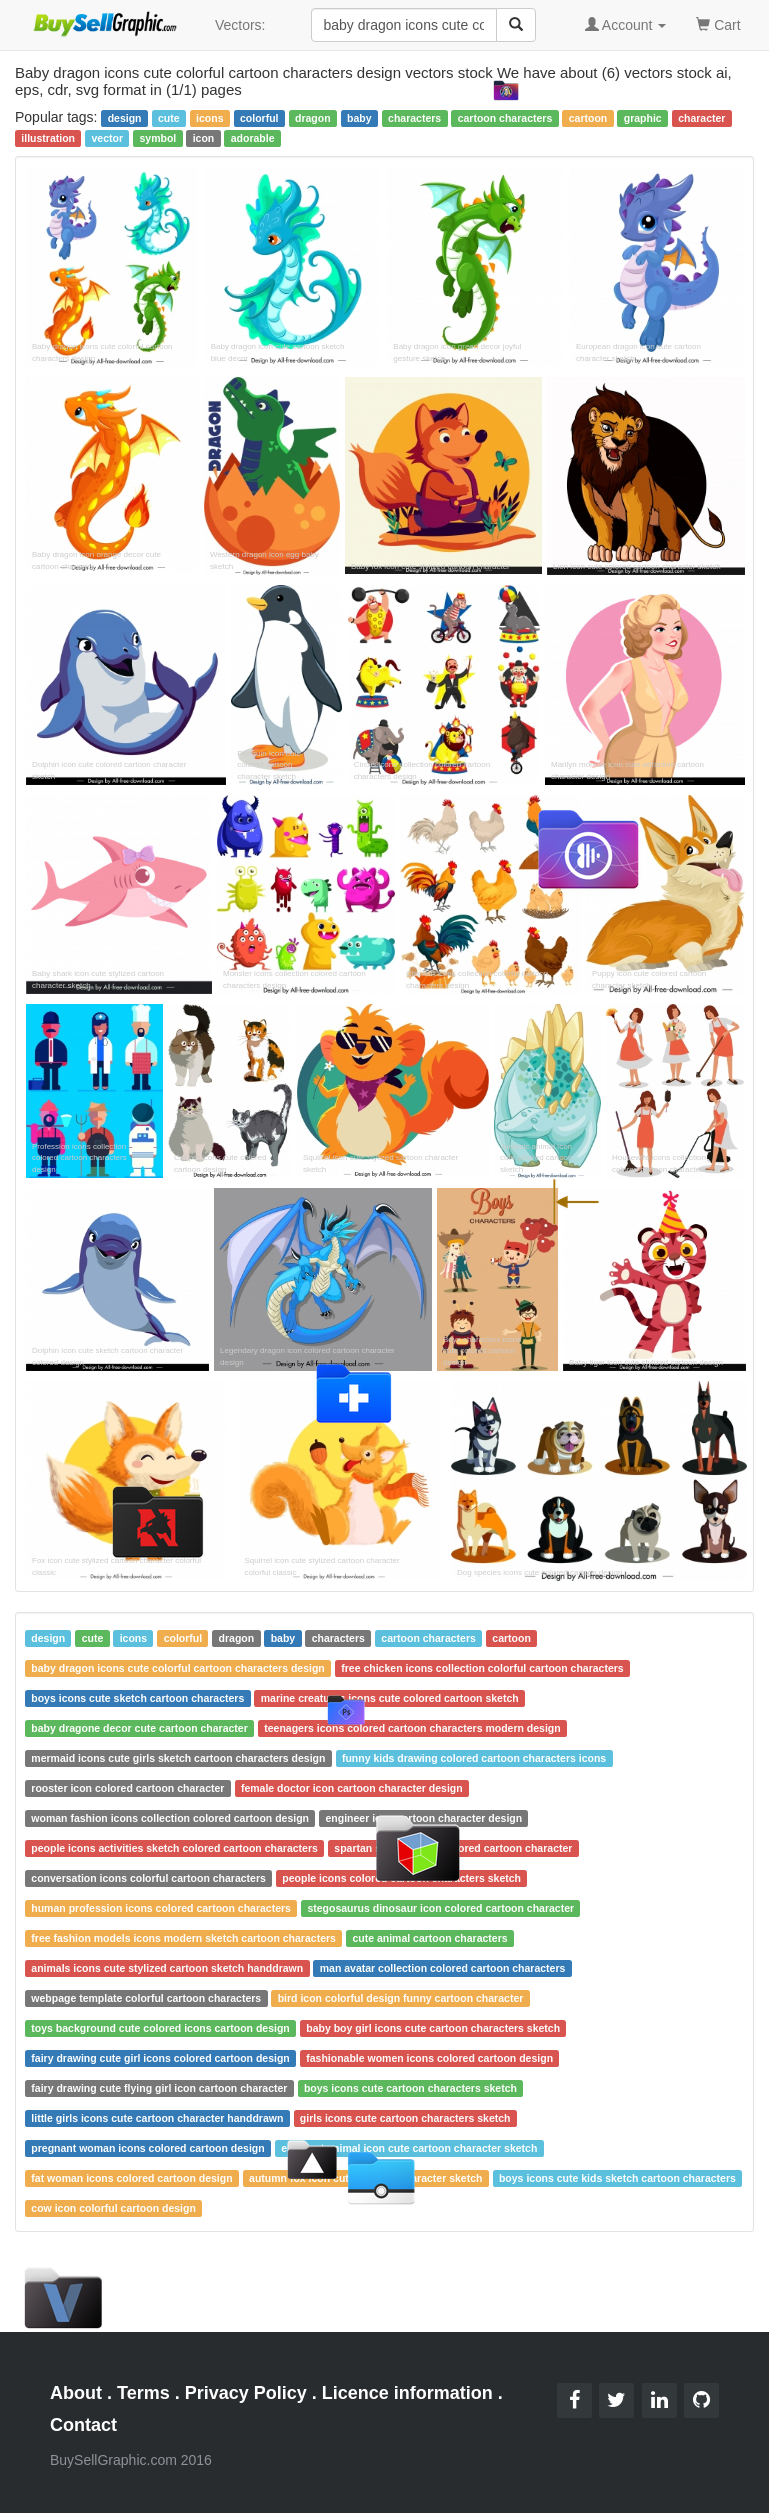 This screenshot has height=2513, width=769. Describe the element at coordinates (381, 2180) in the screenshot. I see `folder containing pokémon transfer data or saves` at that location.